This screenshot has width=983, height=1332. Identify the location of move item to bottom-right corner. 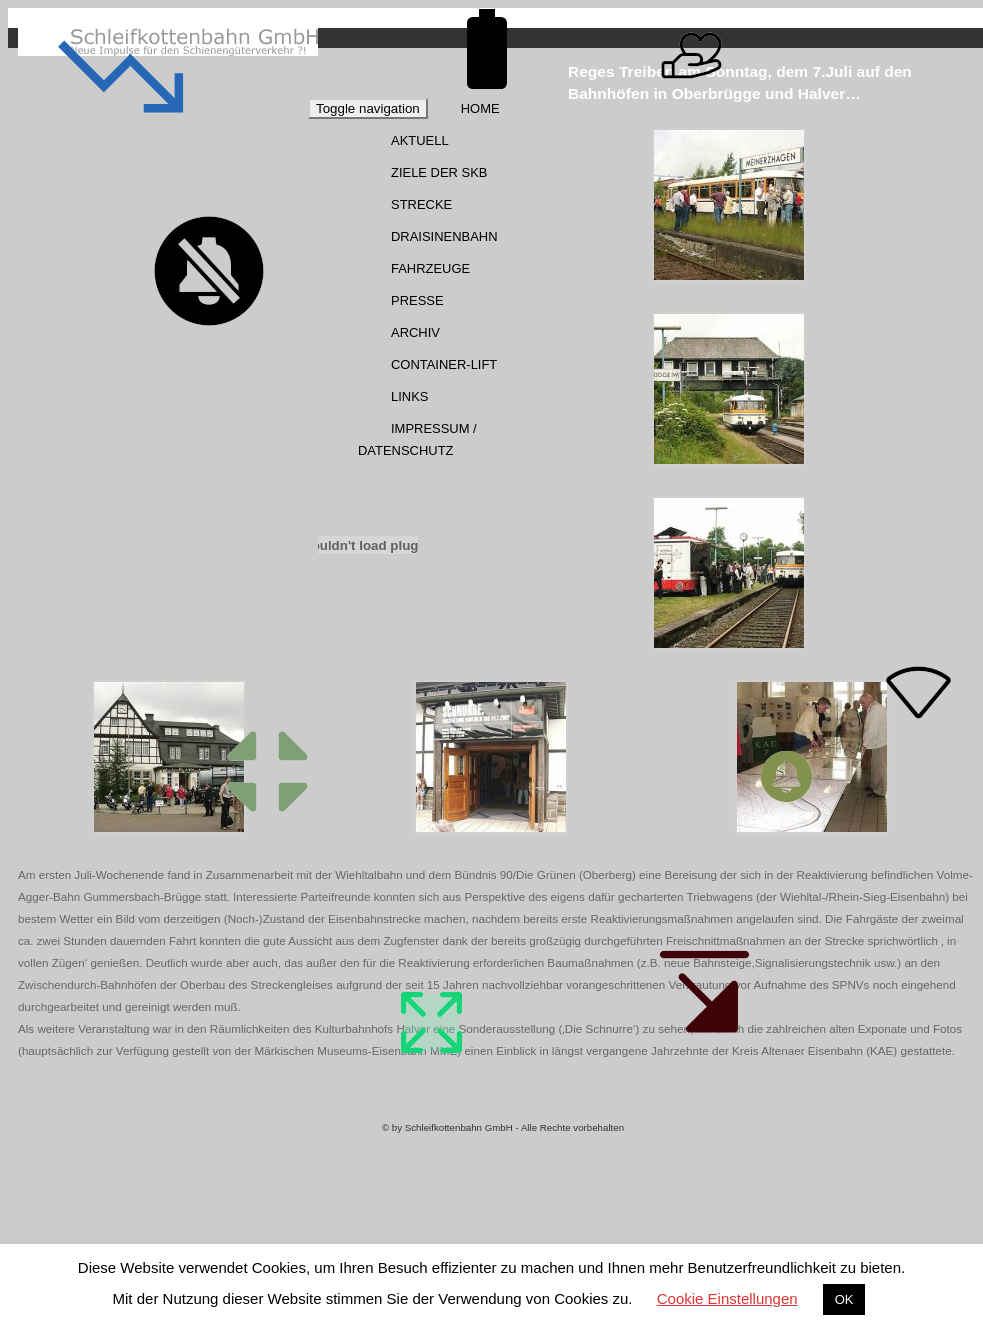
(704, 995).